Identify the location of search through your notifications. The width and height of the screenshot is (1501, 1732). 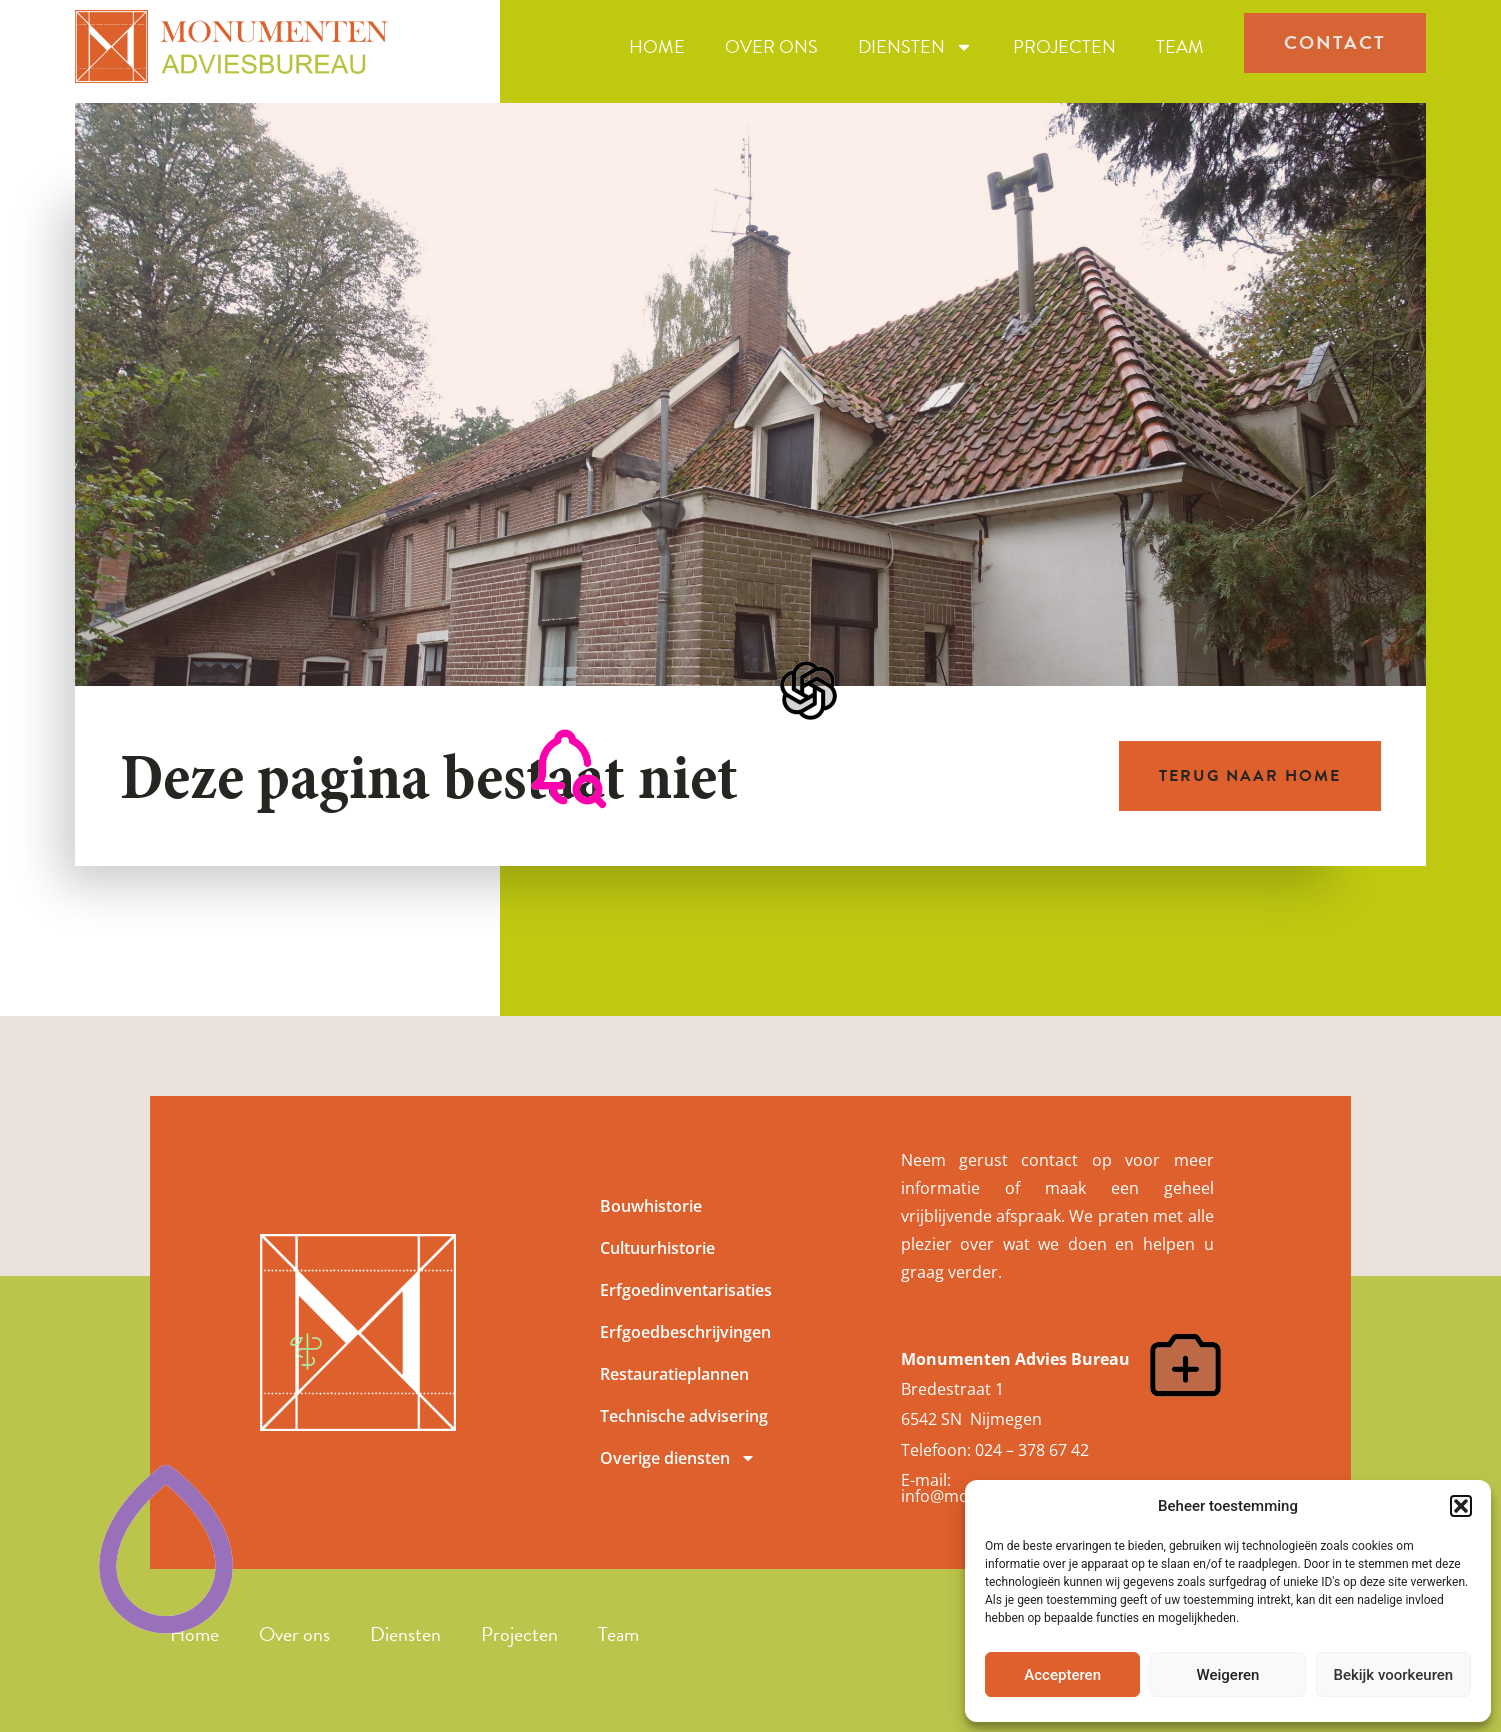
(565, 767).